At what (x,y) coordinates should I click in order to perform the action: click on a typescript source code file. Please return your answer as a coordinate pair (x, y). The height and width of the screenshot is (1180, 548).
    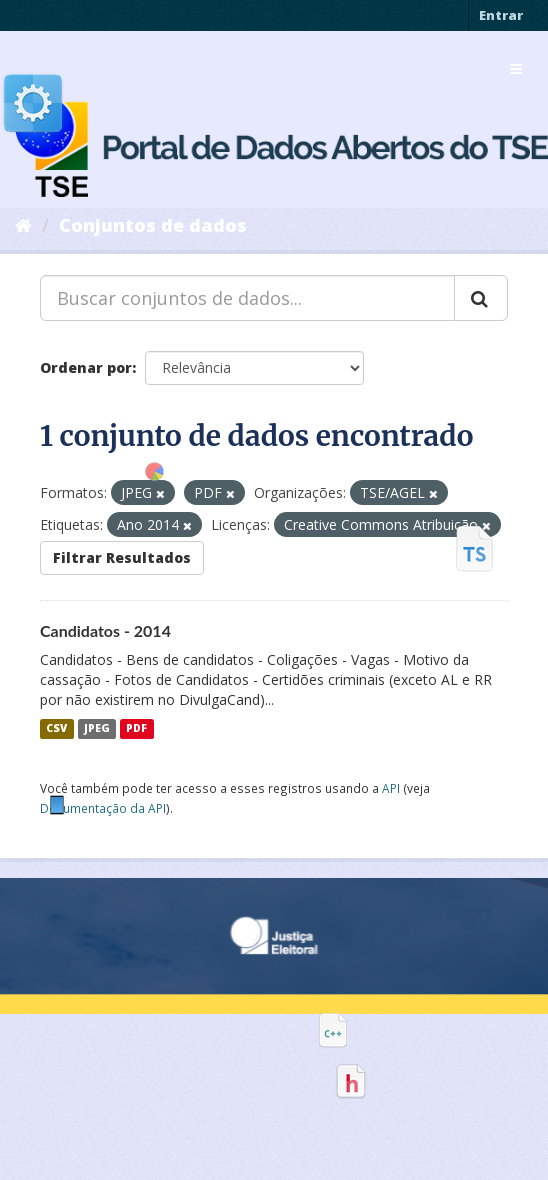
    Looking at the image, I should click on (474, 548).